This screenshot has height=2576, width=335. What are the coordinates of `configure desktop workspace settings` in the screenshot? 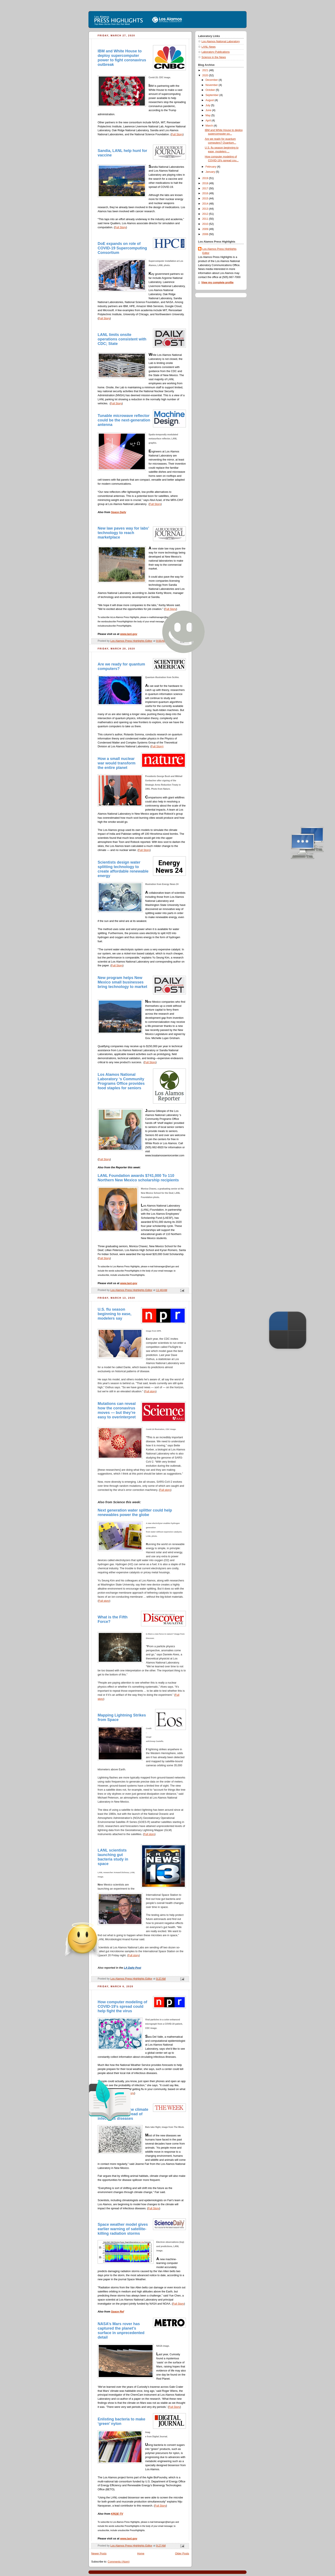 It's located at (288, 1331).